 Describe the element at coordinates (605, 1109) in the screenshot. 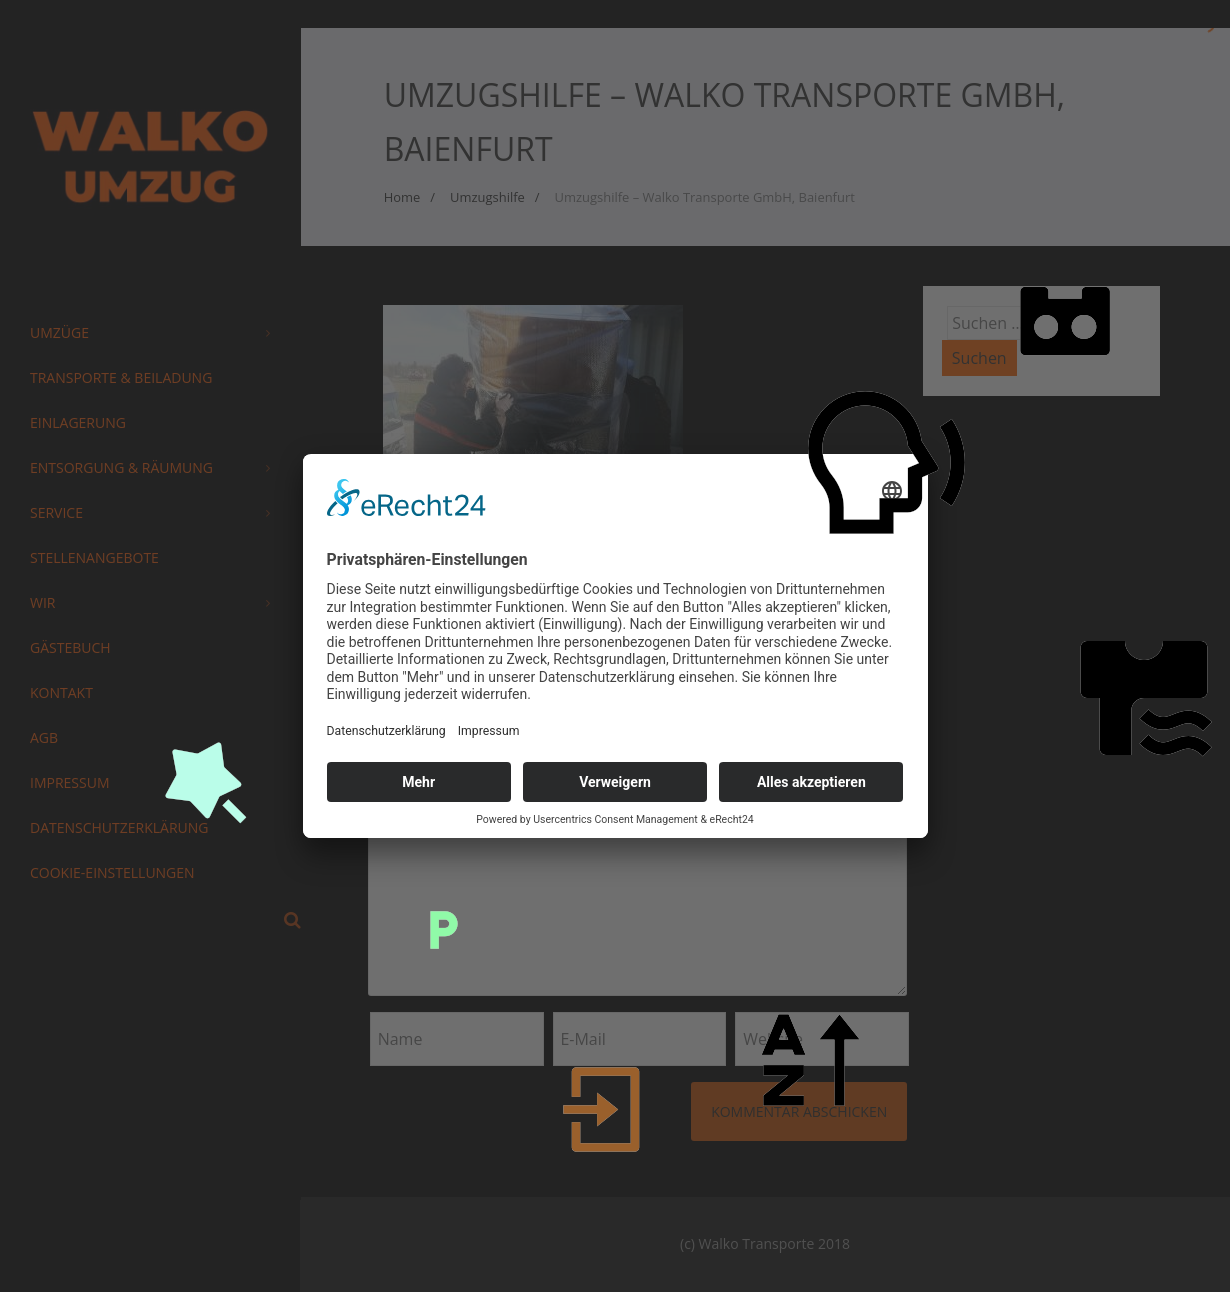

I see `log in to your account` at that location.